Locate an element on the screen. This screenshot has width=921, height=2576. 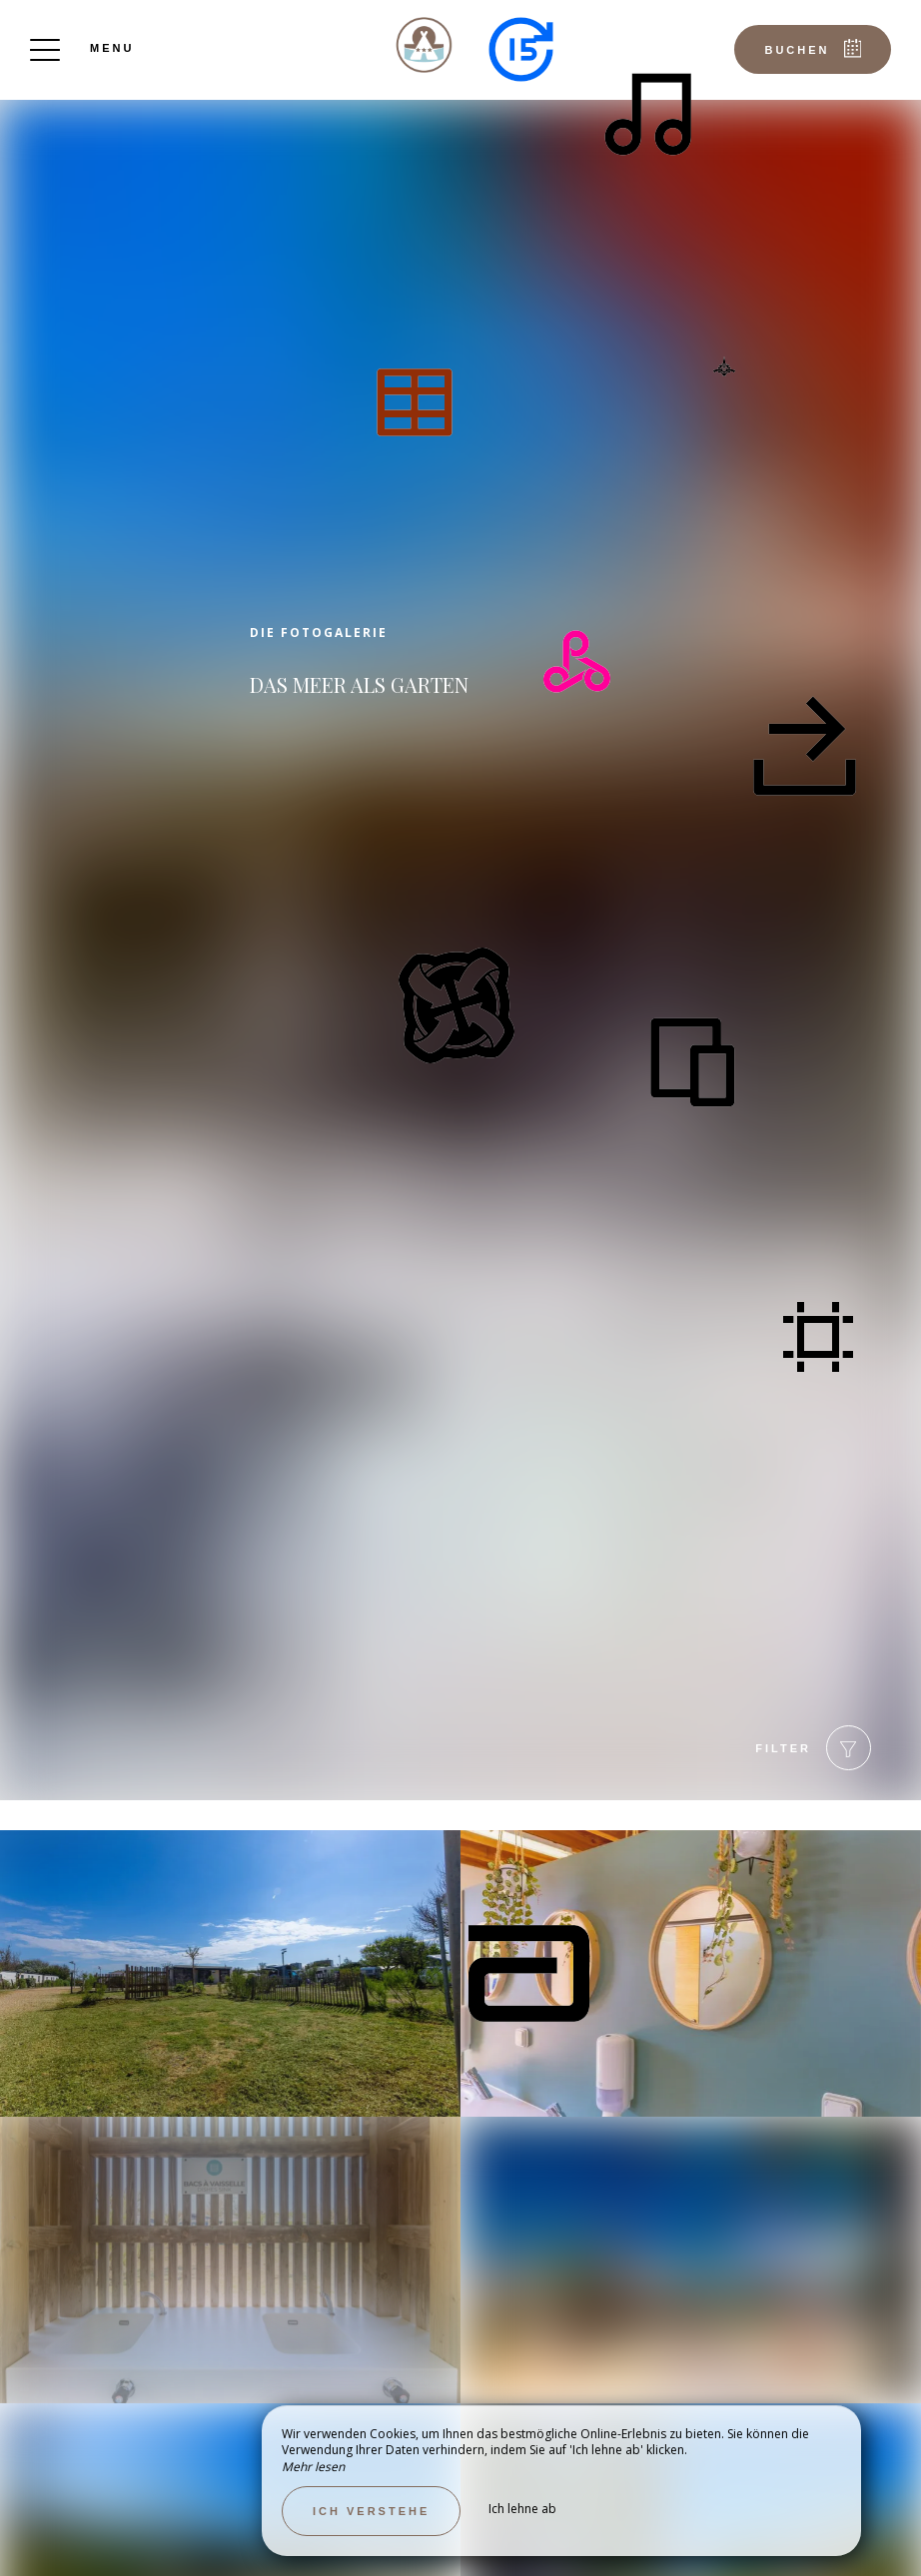
select or edit an artboard is located at coordinates (818, 1337).